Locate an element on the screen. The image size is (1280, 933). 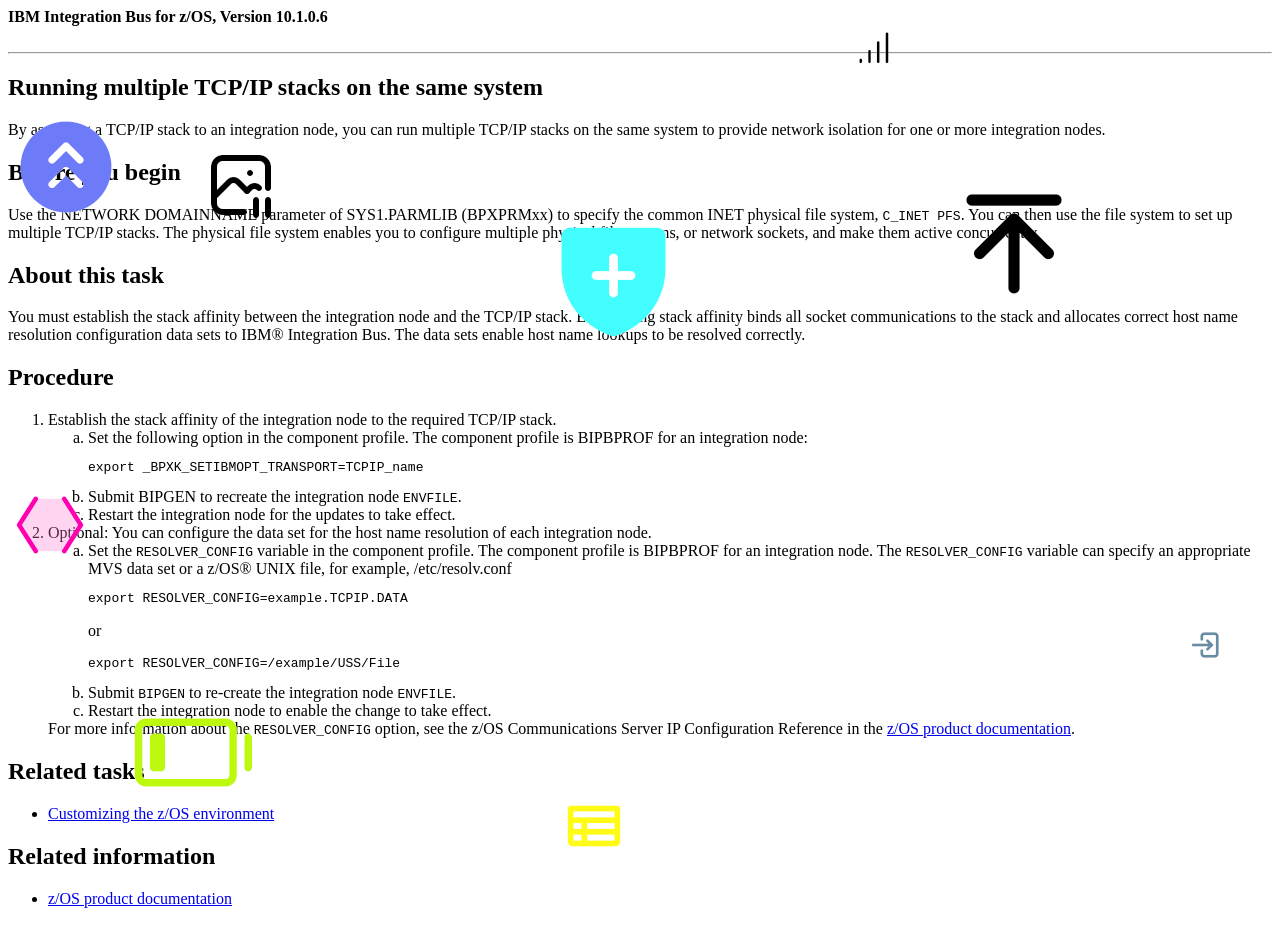
indicates low battery status is located at coordinates (191, 752).